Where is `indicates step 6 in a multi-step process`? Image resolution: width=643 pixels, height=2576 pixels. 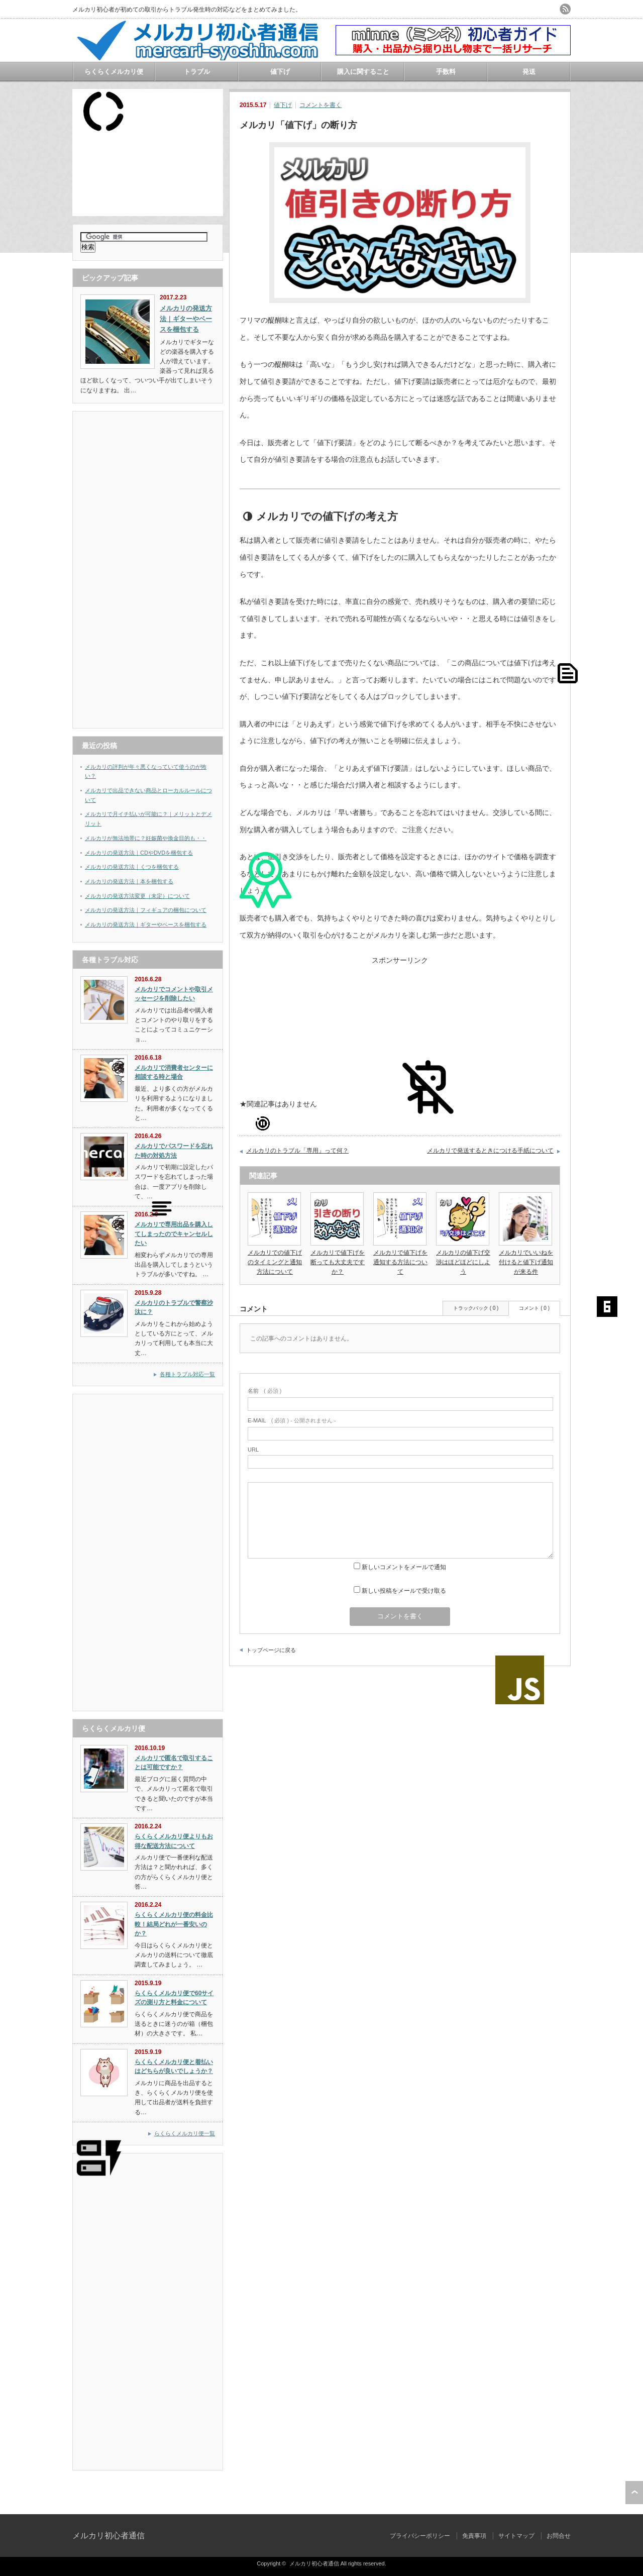 indicates step 6 in a multi-step process is located at coordinates (607, 1306).